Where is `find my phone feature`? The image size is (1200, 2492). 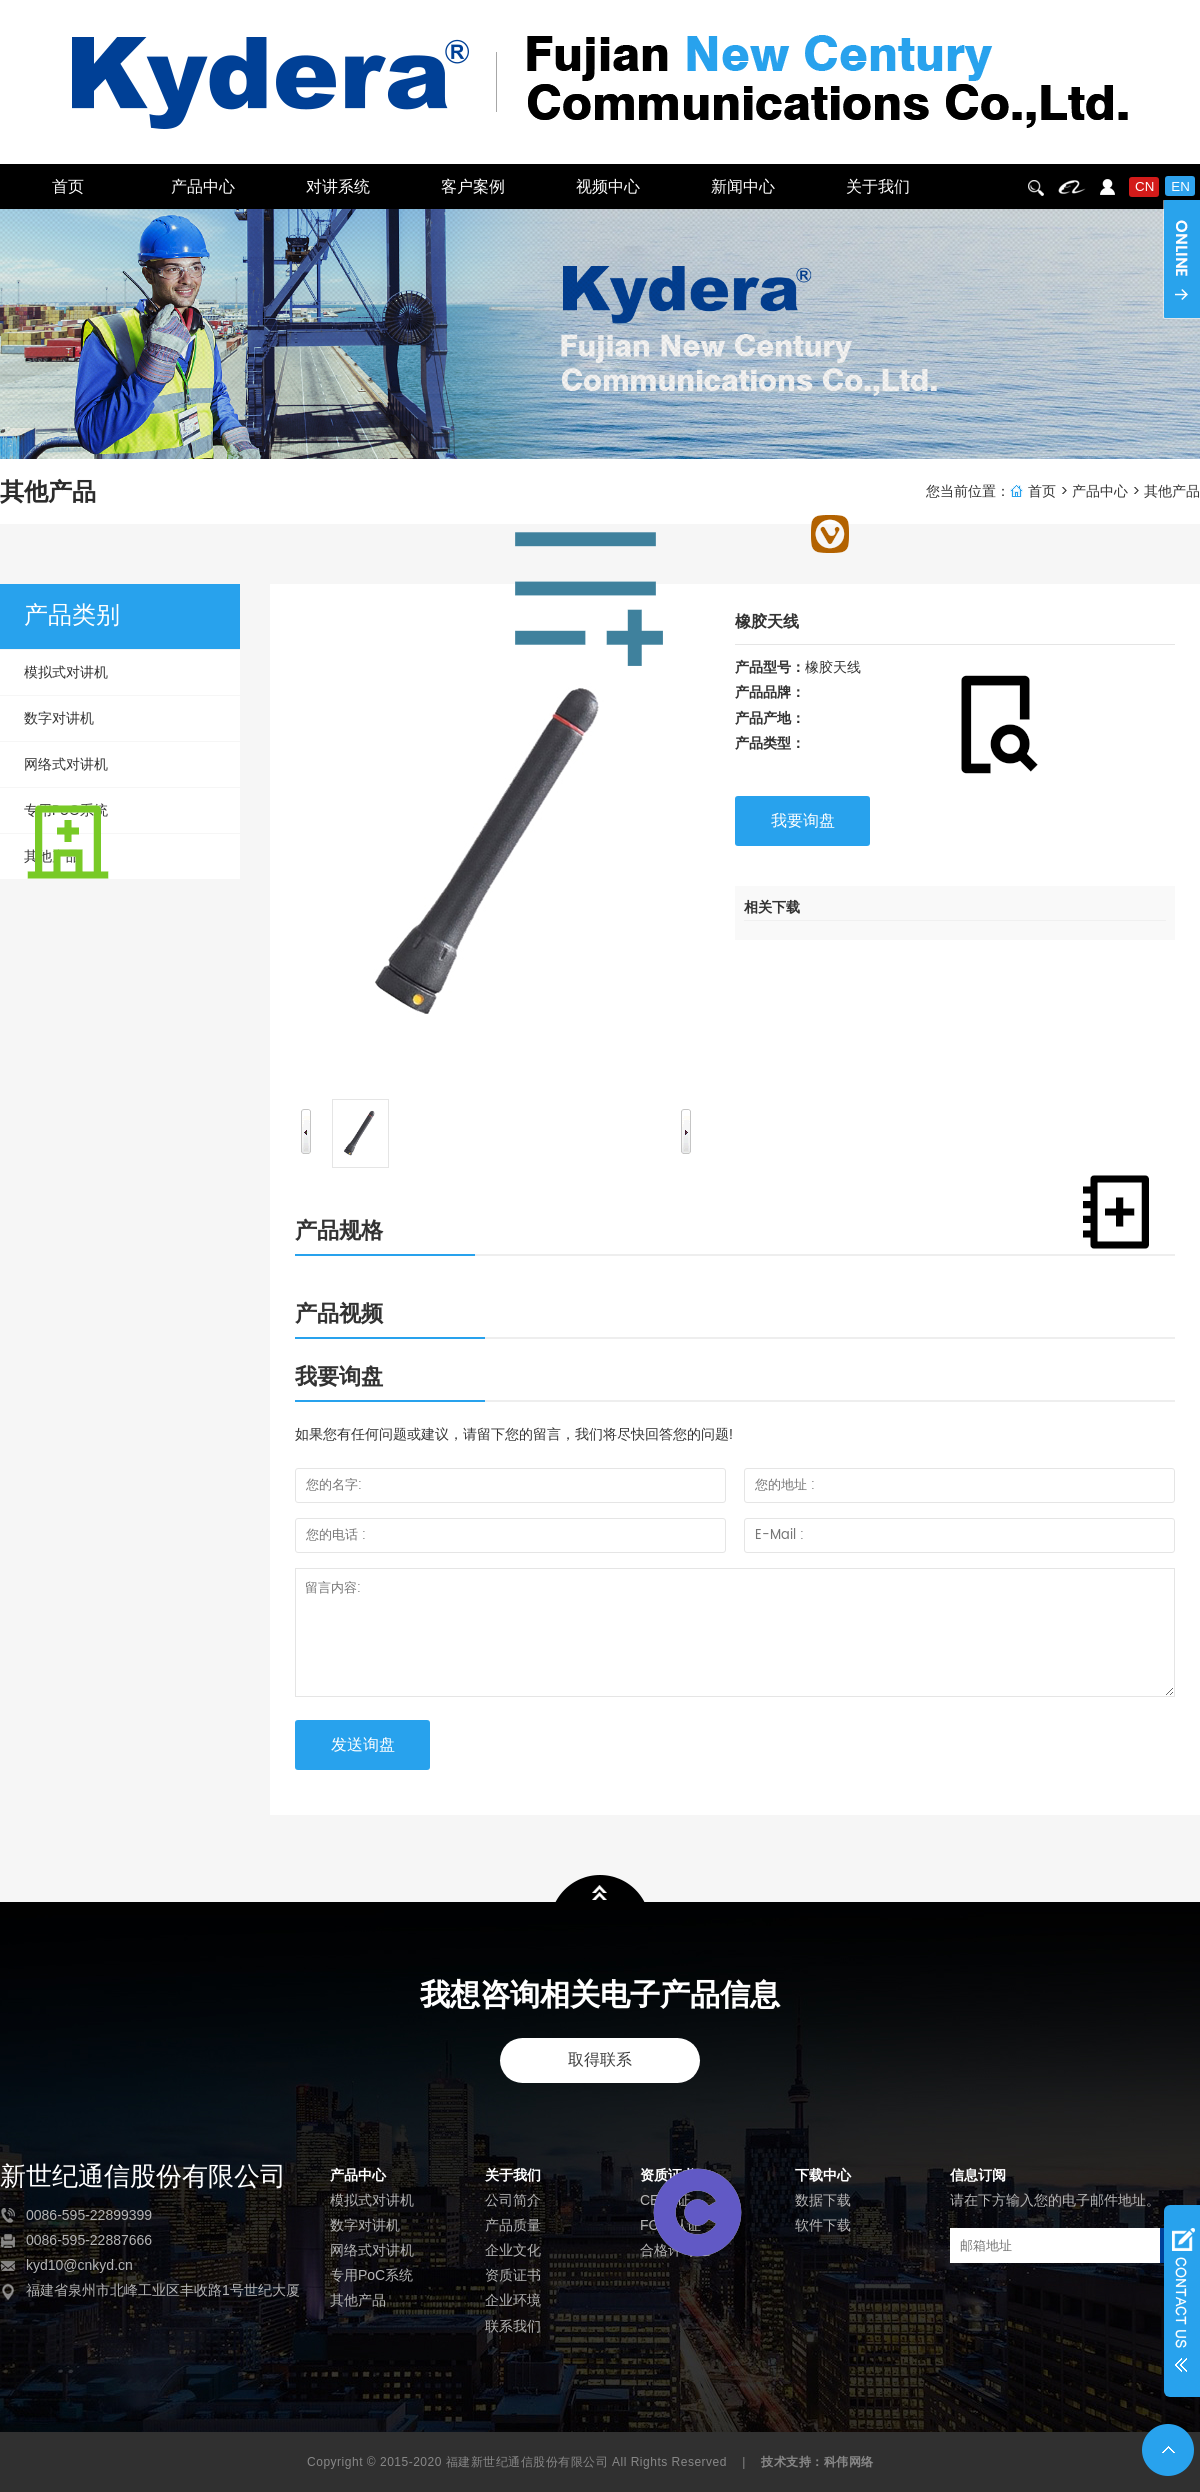 find my phone feature is located at coordinates (995, 724).